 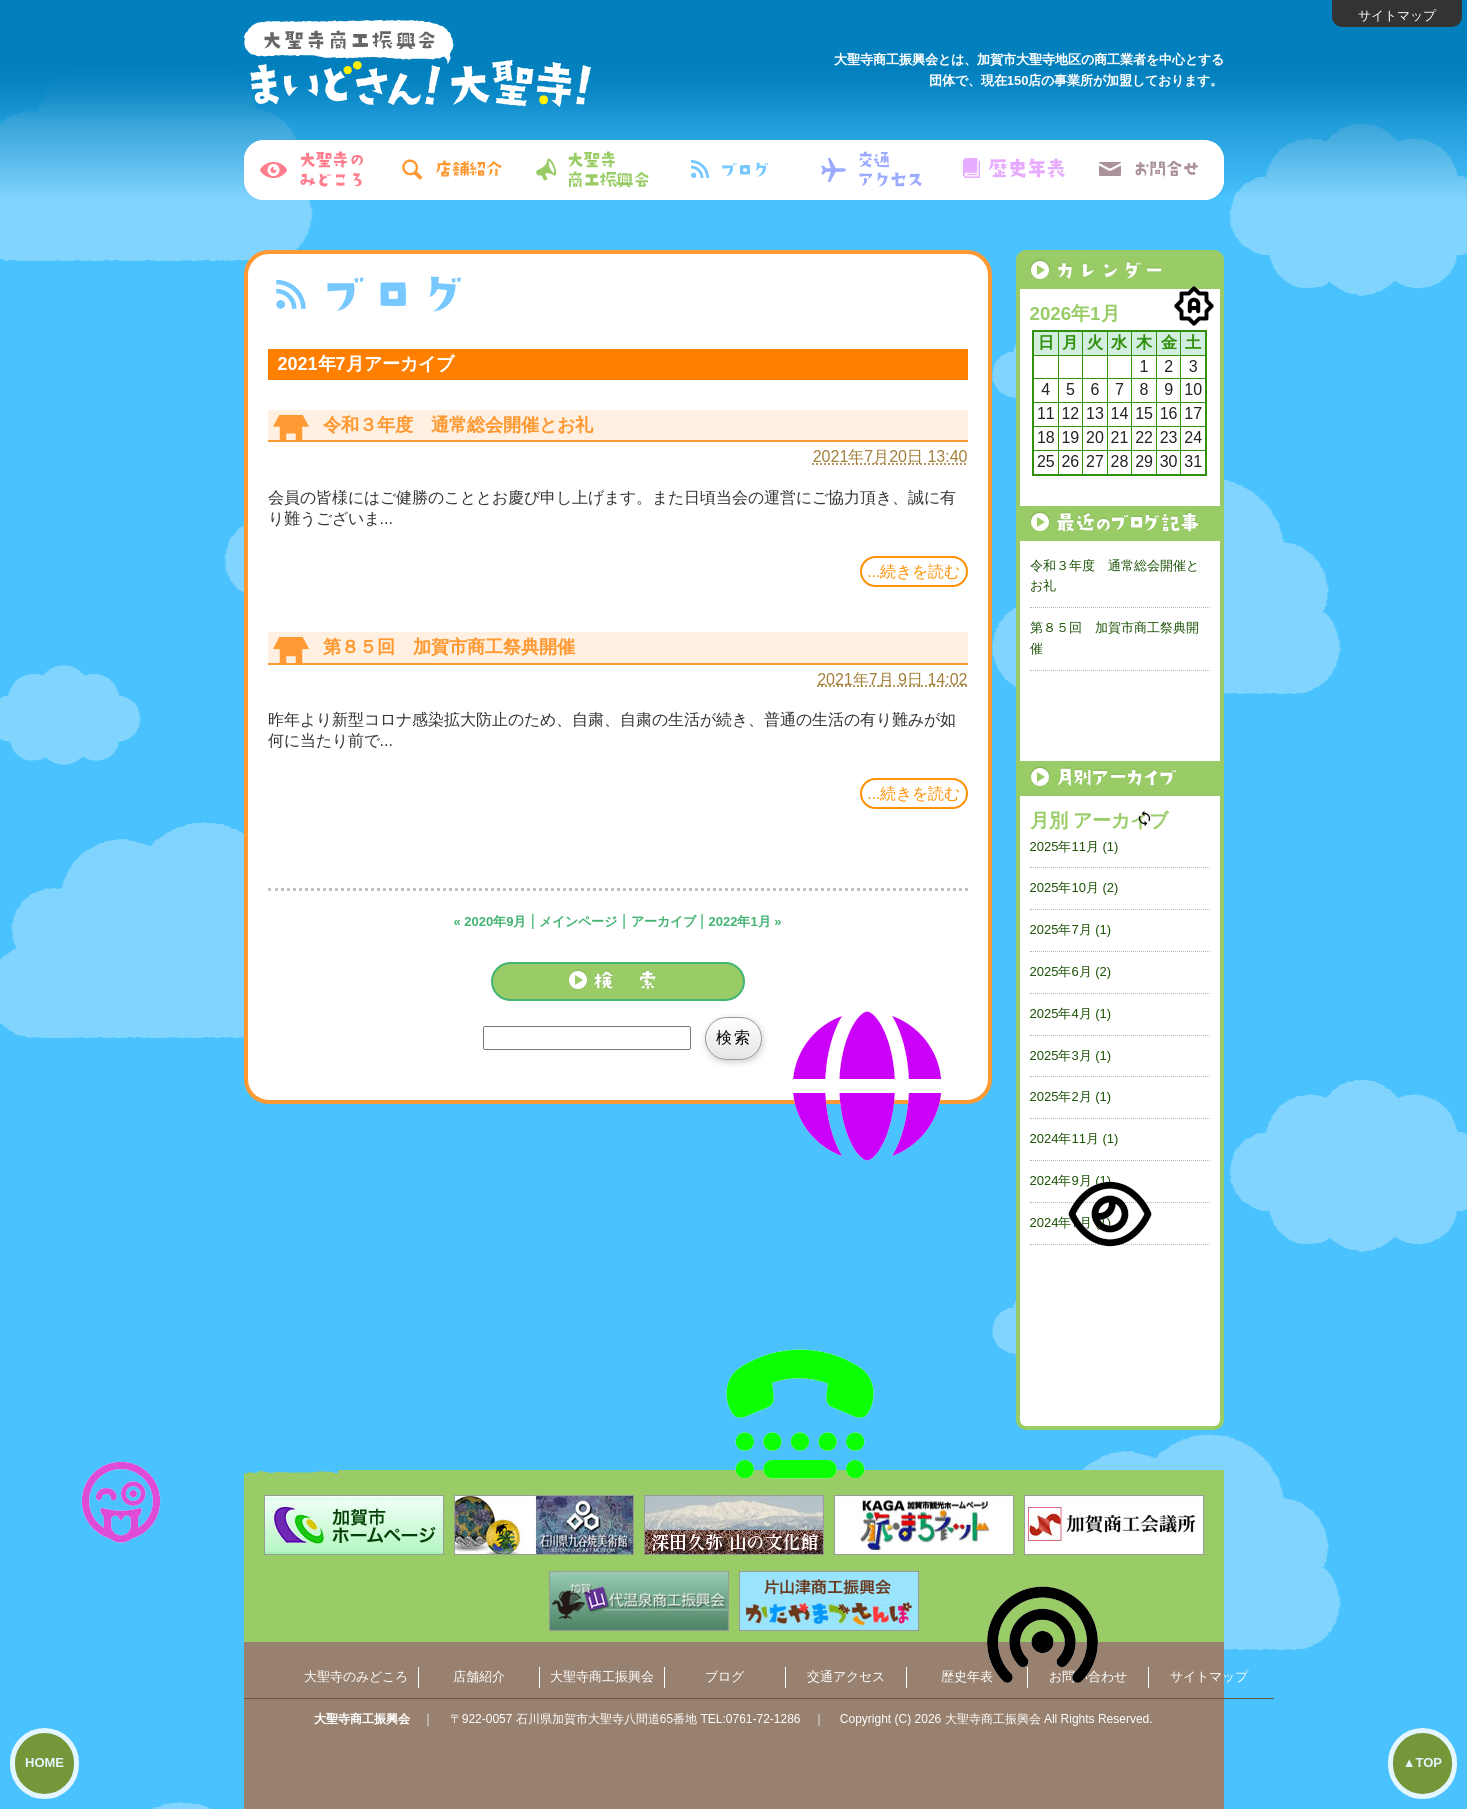 What do you see at coordinates (1042, 1636) in the screenshot?
I see `start a live broadcast or stream` at bounding box center [1042, 1636].